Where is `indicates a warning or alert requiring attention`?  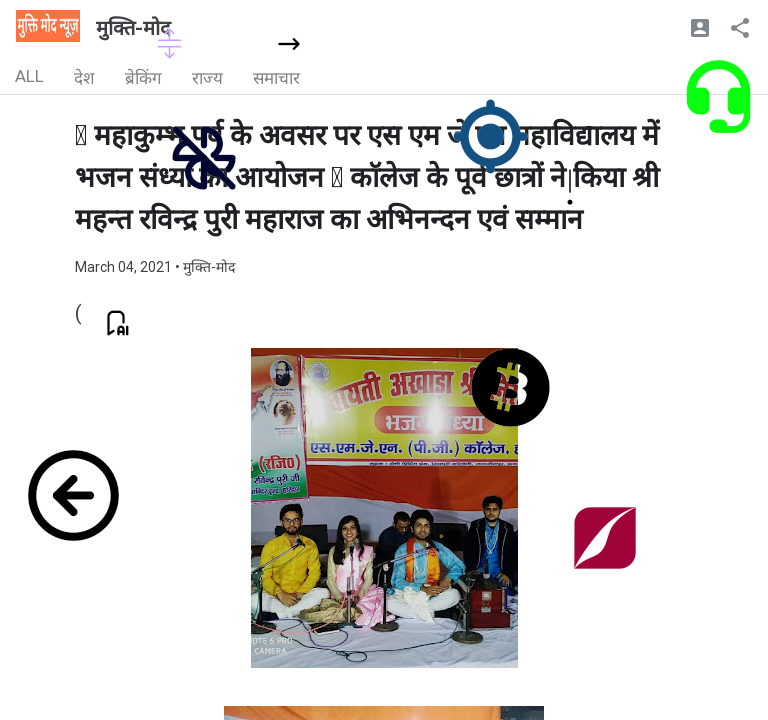
indicates a warning or alert requiring attention is located at coordinates (570, 187).